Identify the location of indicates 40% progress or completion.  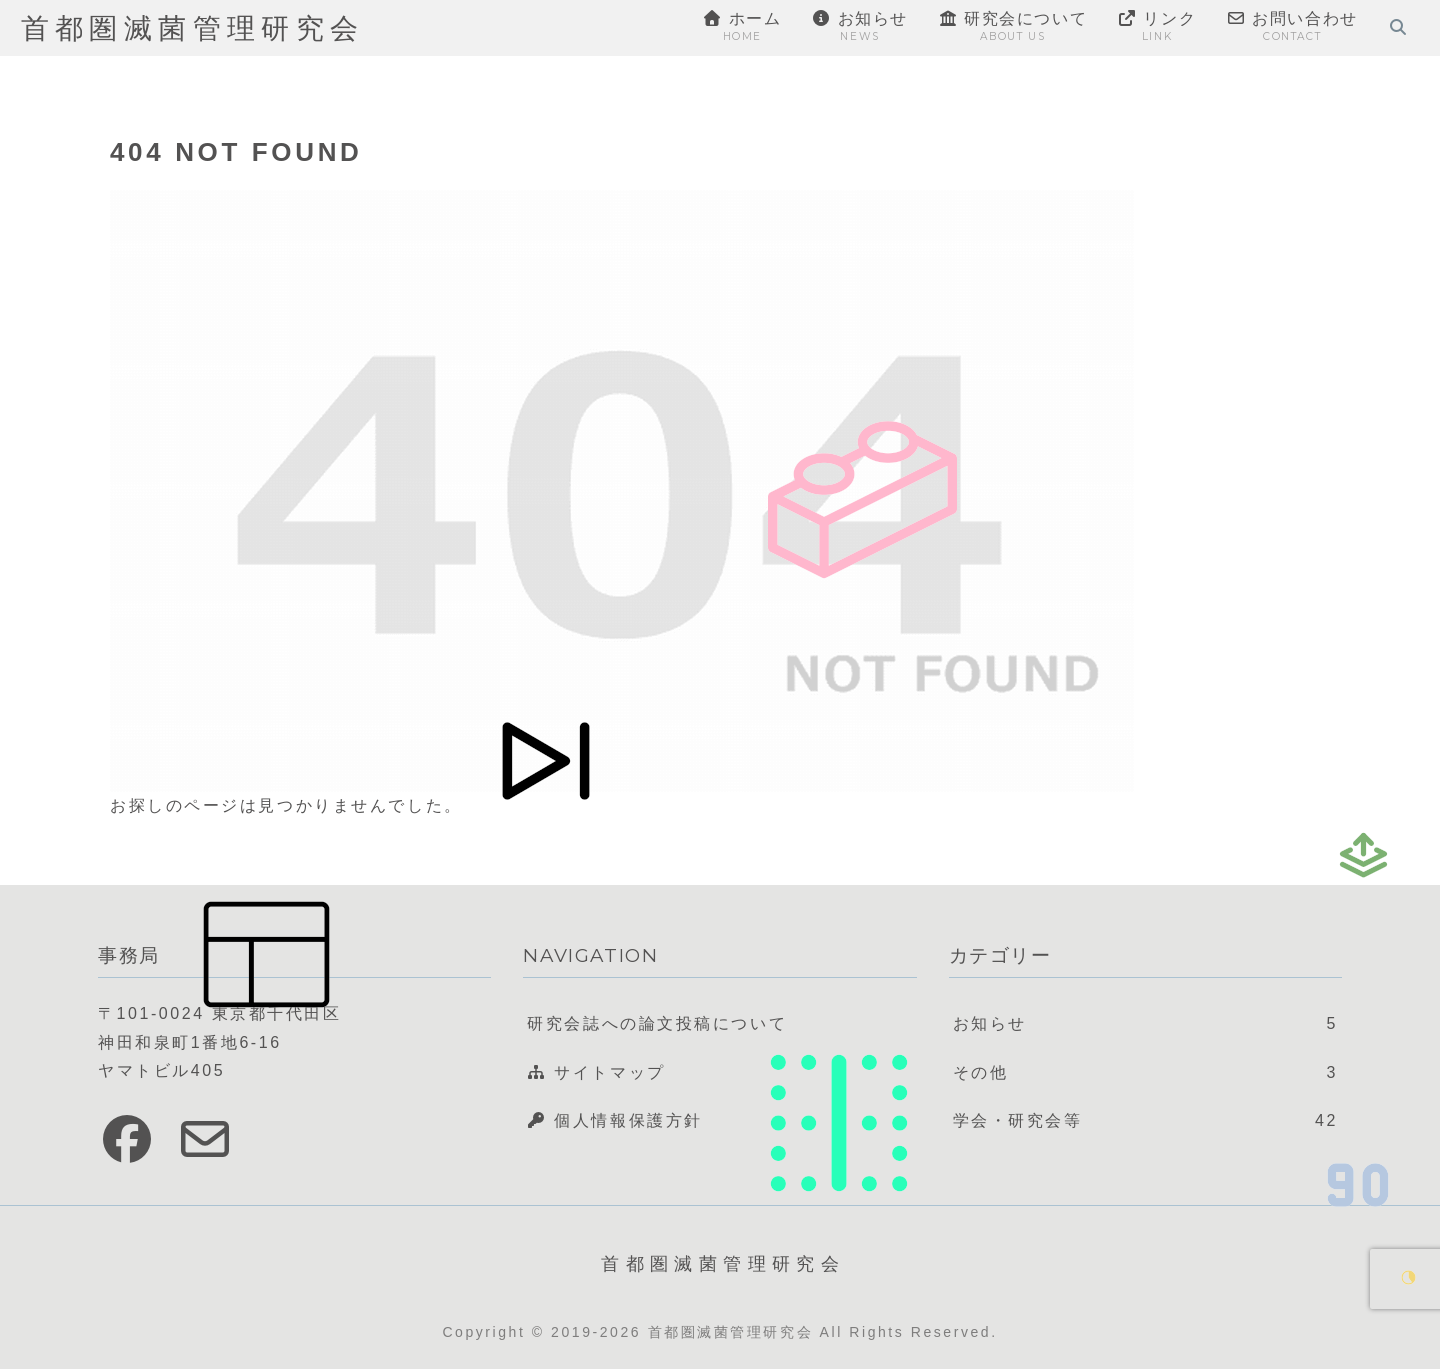
(1408, 1277).